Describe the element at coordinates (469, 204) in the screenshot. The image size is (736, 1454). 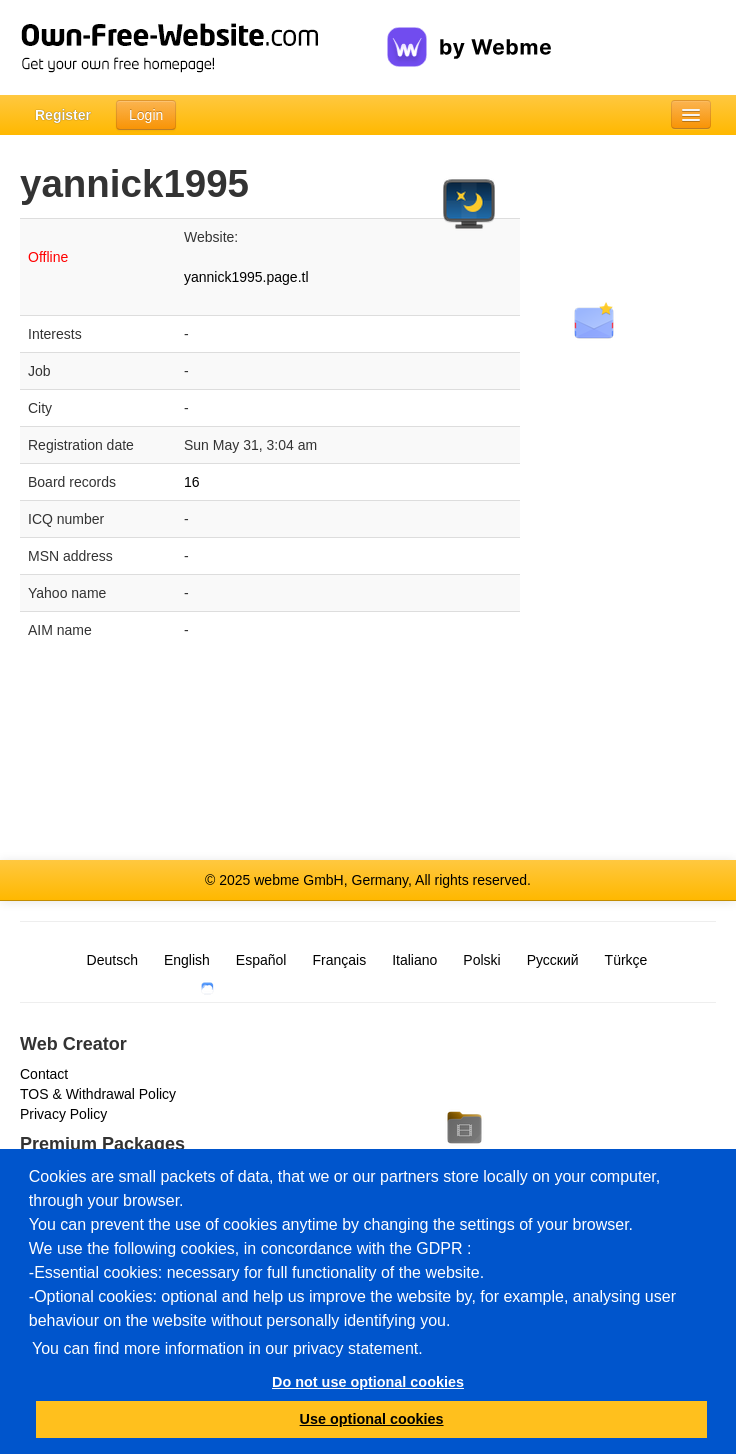
I see `access screensaver settings` at that location.